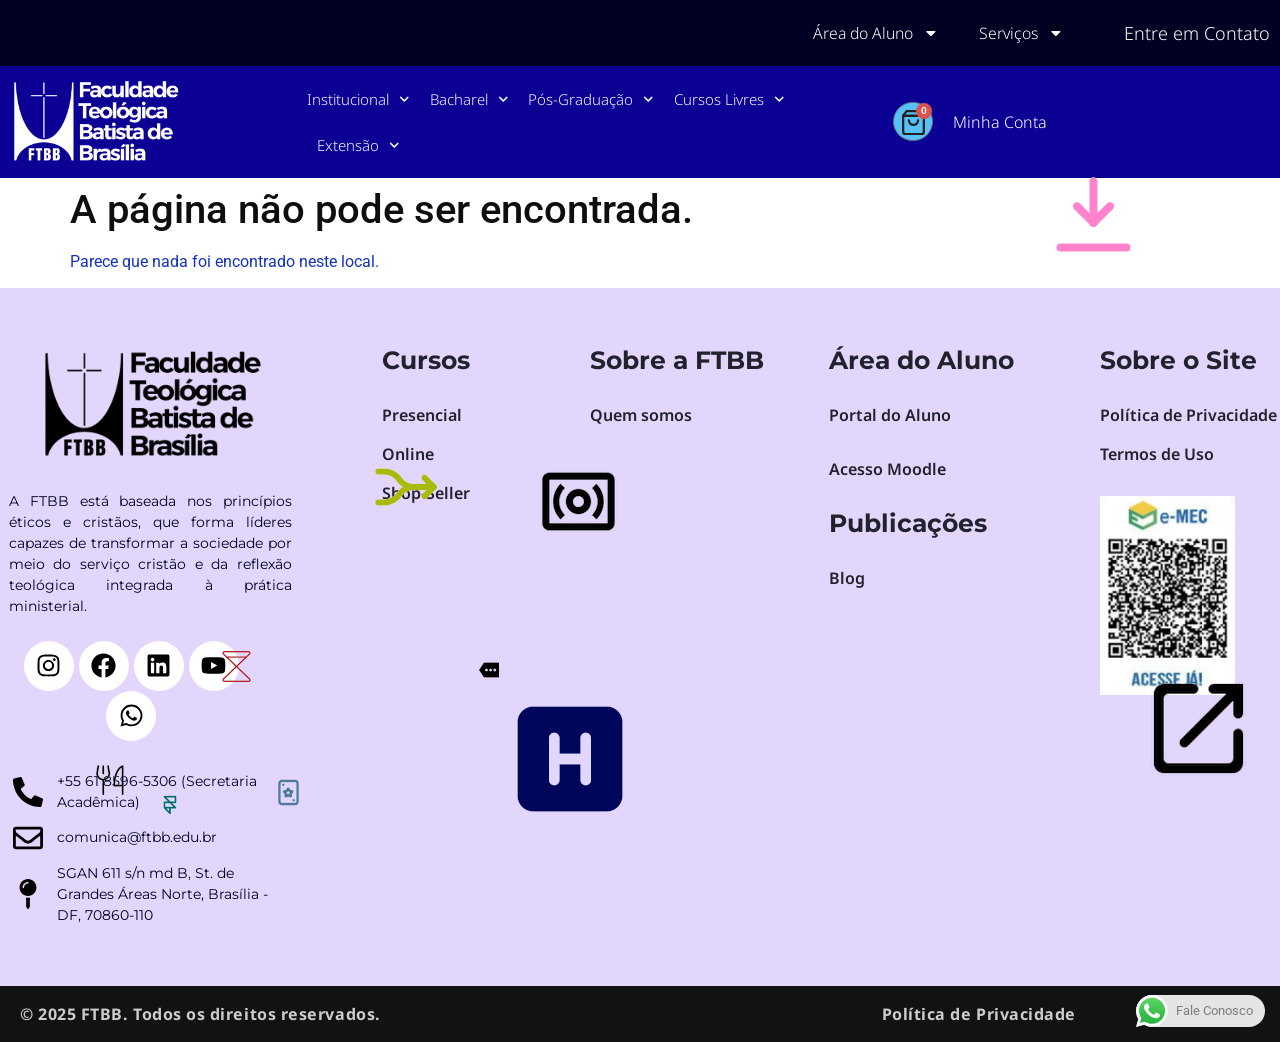 This screenshot has width=1280, height=1042. I want to click on open Framer design tool, so click(170, 805).